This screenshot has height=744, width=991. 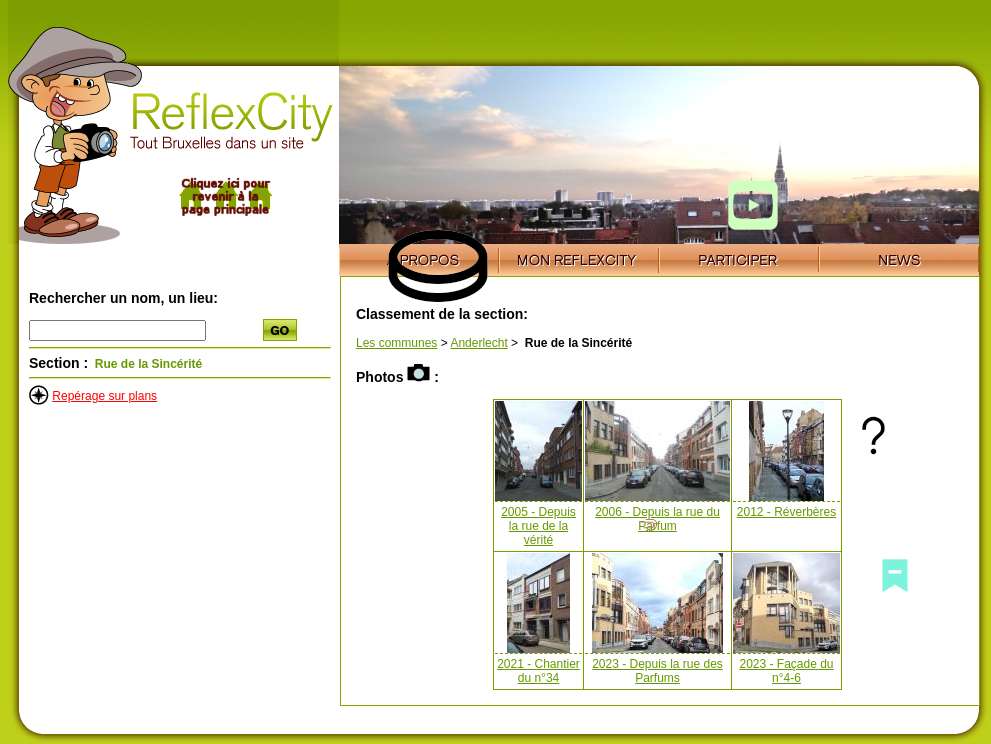 What do you see at coordinates (873, 435) in the screenshot?
I see `access help or support information` at bounding box center [873, 435].